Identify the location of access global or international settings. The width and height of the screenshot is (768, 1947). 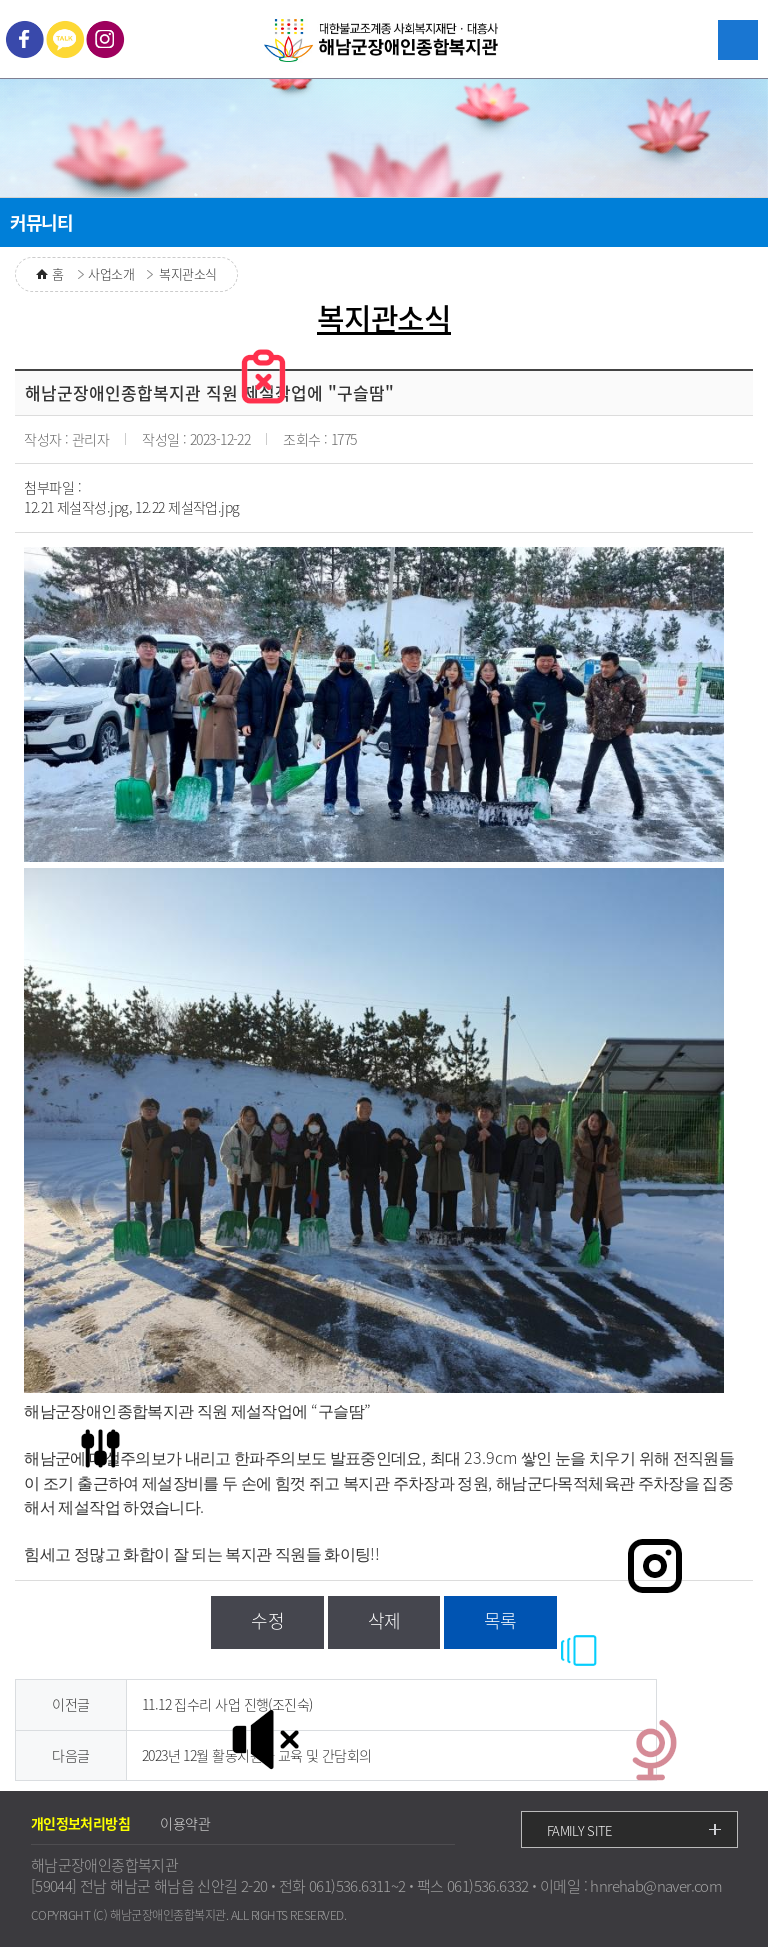
(653, 1751).